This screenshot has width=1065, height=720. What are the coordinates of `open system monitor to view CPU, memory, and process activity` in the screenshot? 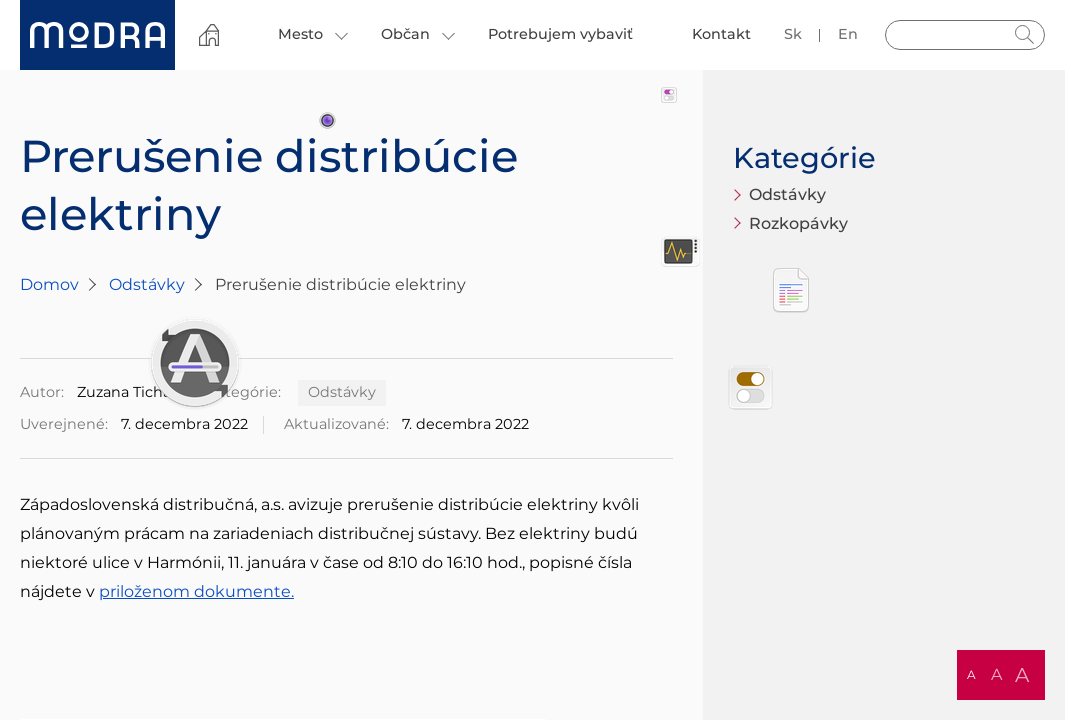 It's located at (680, 251).